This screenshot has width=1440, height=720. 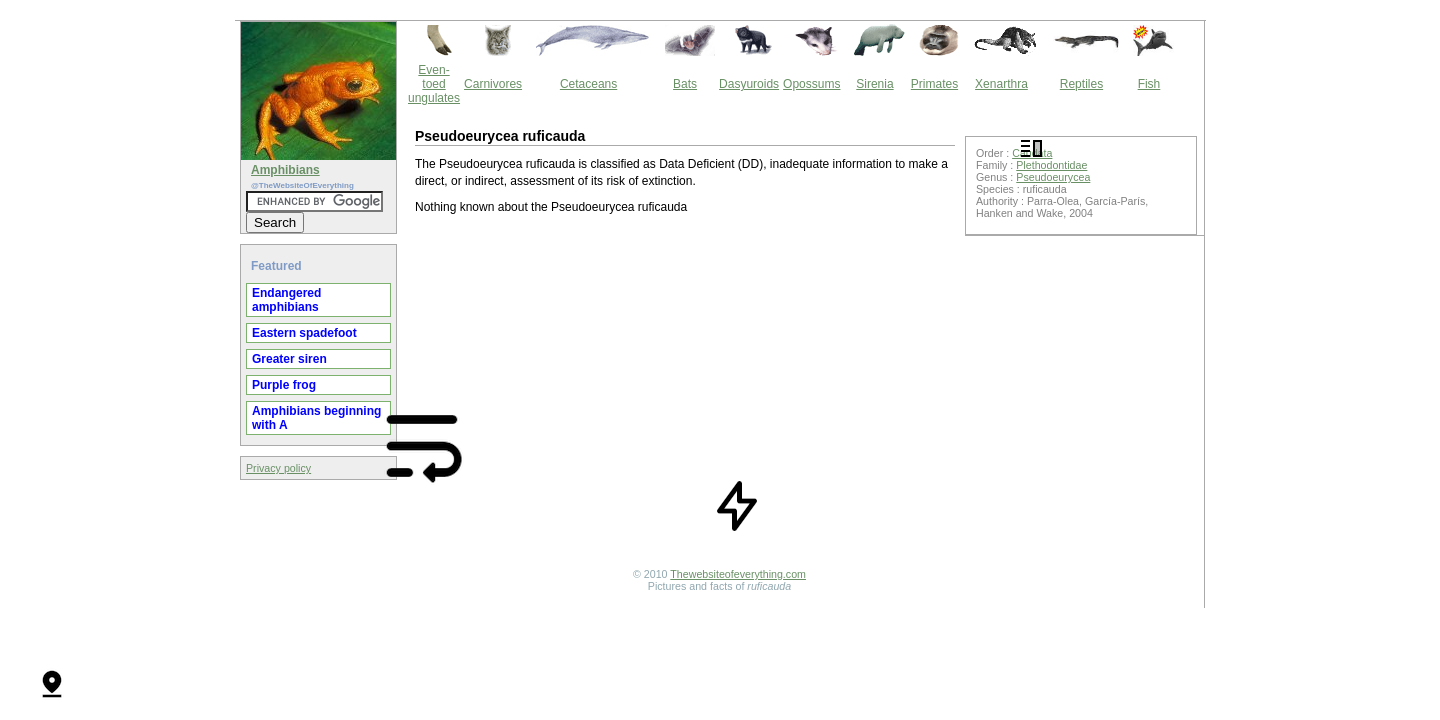 I want to click on toggle text wrapping in a document or editor, so click(x=422, y=446).